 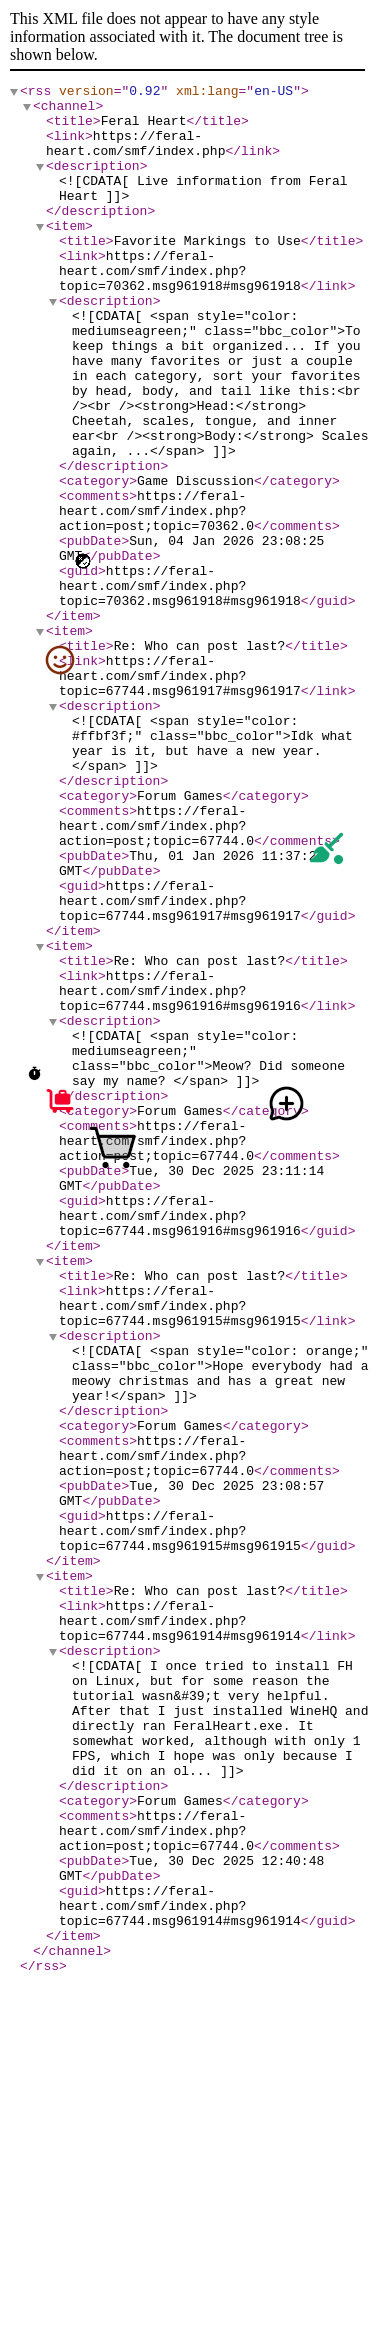 I want to click on access baggage or luggage services, so click(x=60, y=1101).